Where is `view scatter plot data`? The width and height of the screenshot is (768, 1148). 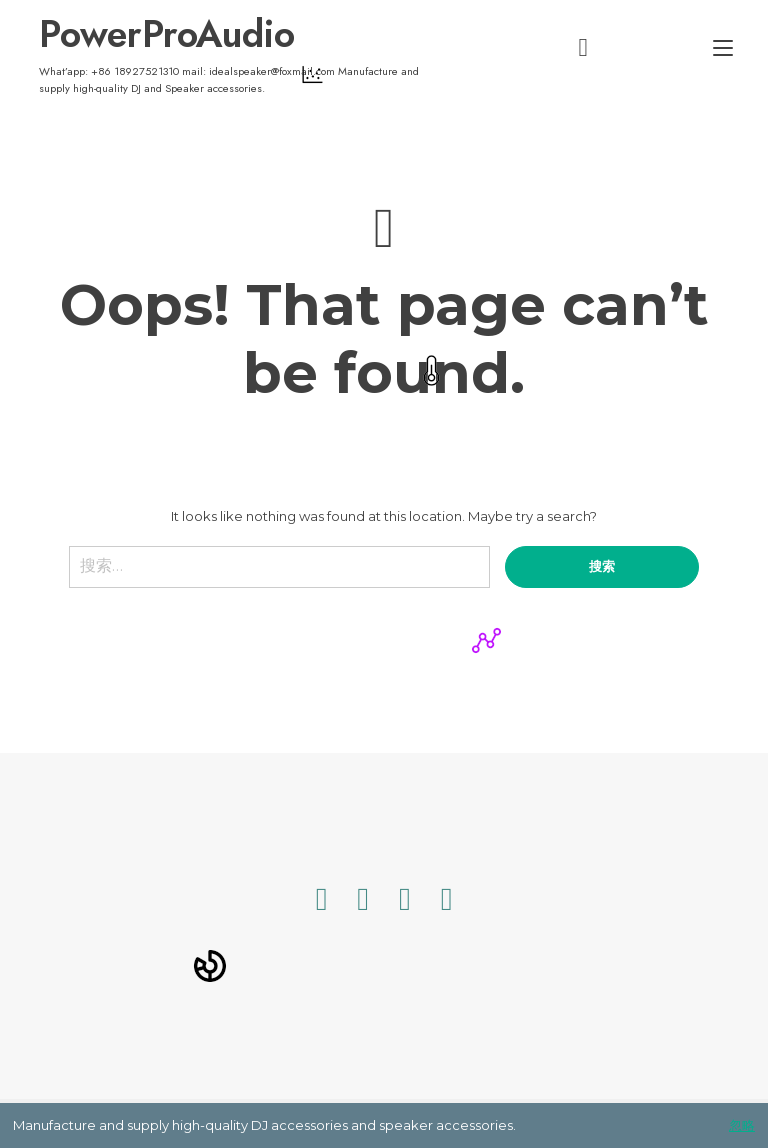 view scatter plot data is located at coordinates (312, 74).